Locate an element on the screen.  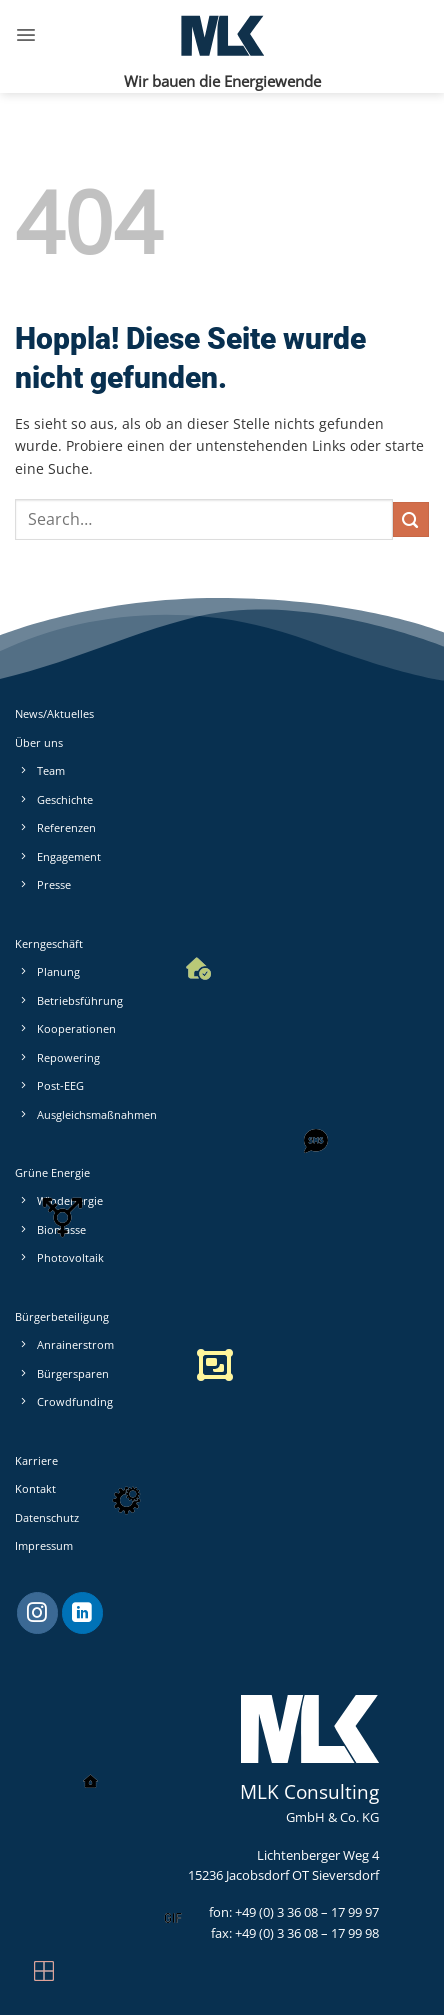
indicates water damage or leak detected in home is located at coordinates (90, 1781).